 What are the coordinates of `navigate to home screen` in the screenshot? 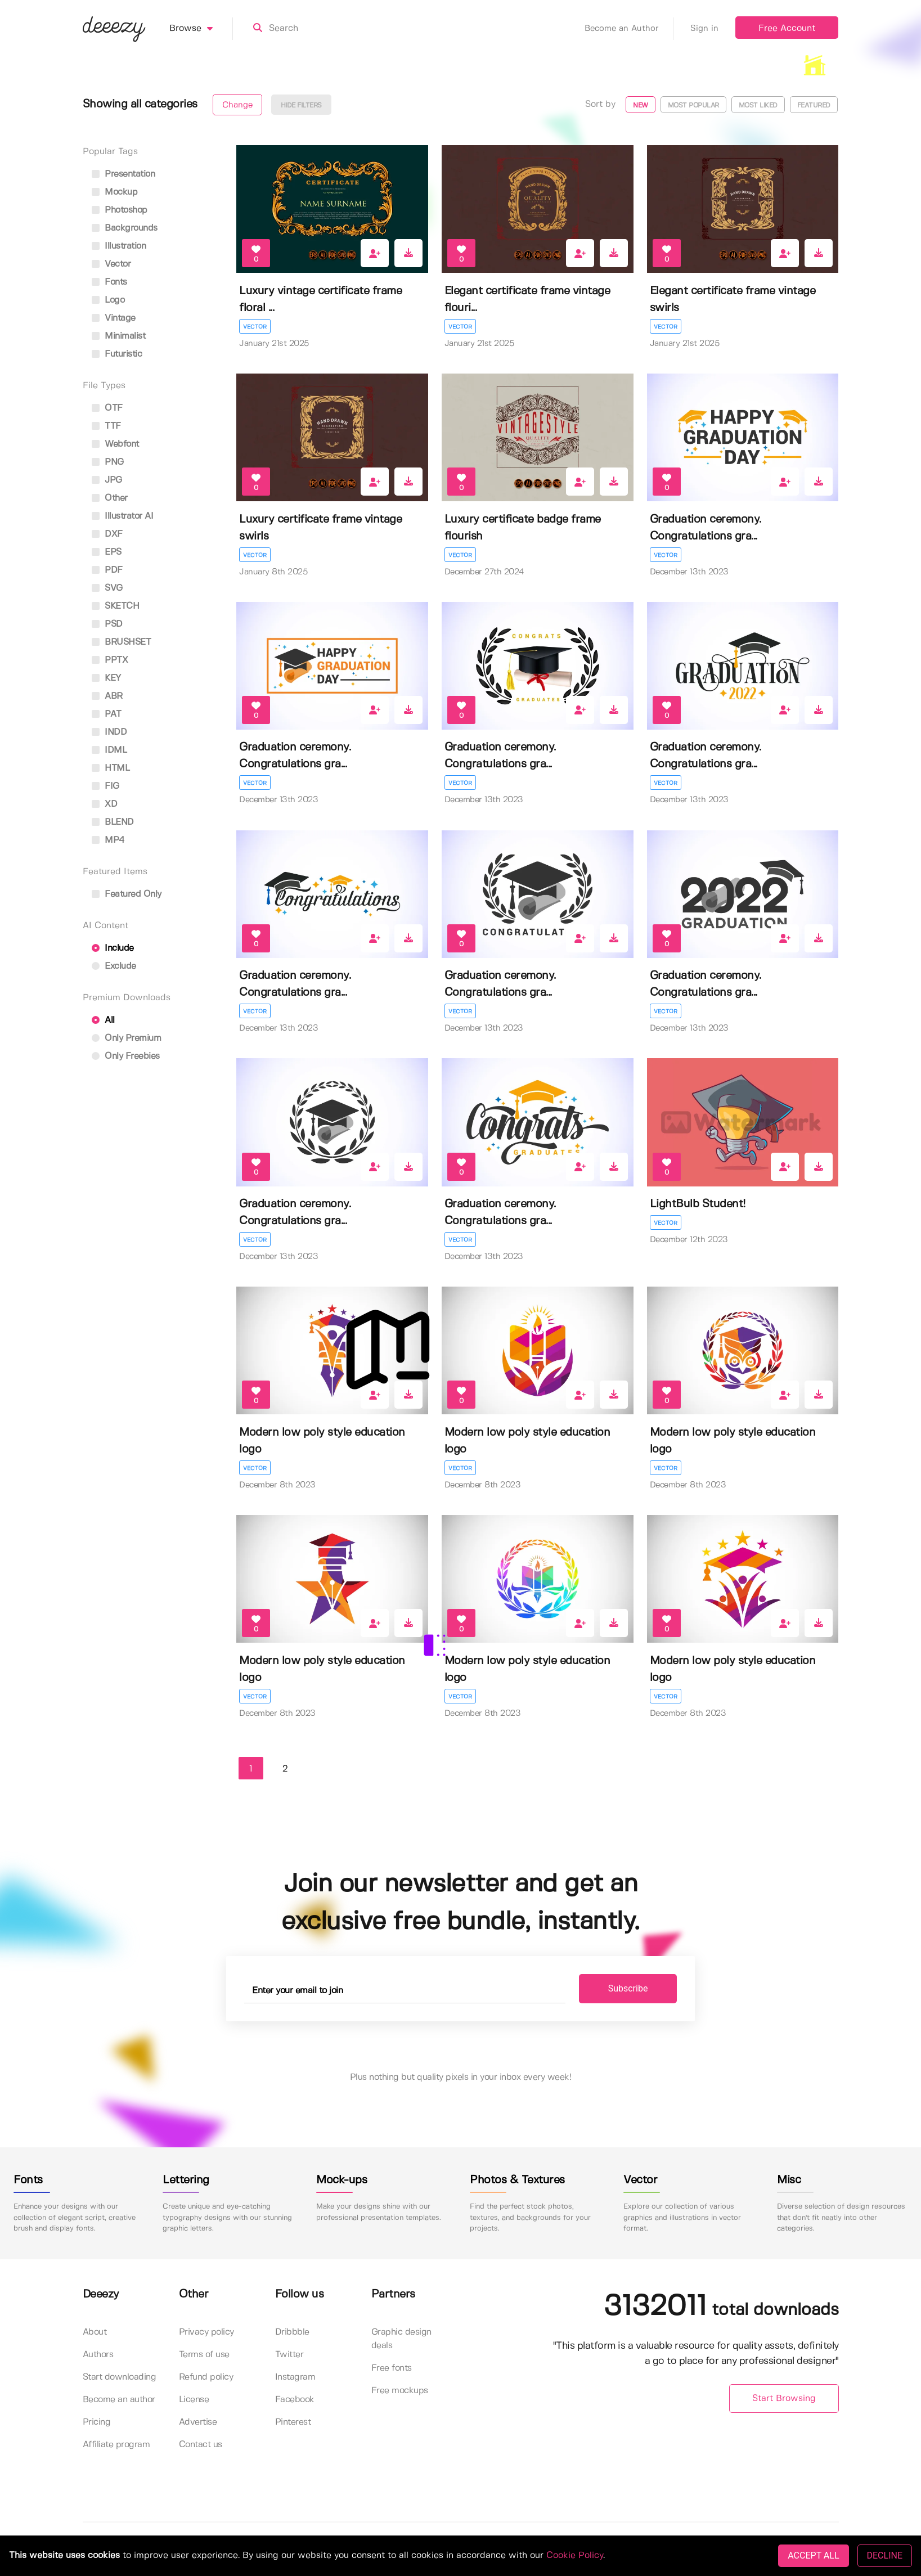 It's located at (815, 65).